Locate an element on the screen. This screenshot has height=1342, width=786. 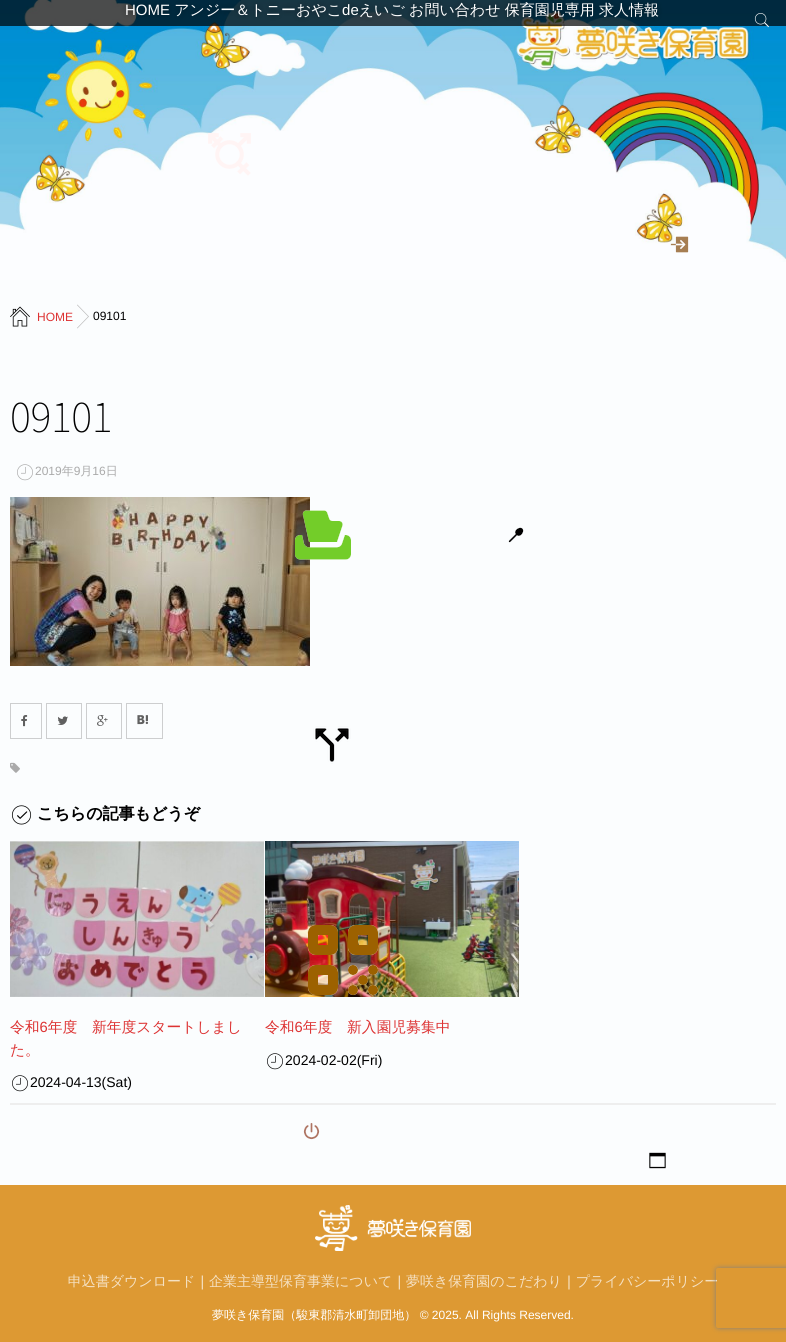
access food or dining settings is located at coordinates (516, 535).